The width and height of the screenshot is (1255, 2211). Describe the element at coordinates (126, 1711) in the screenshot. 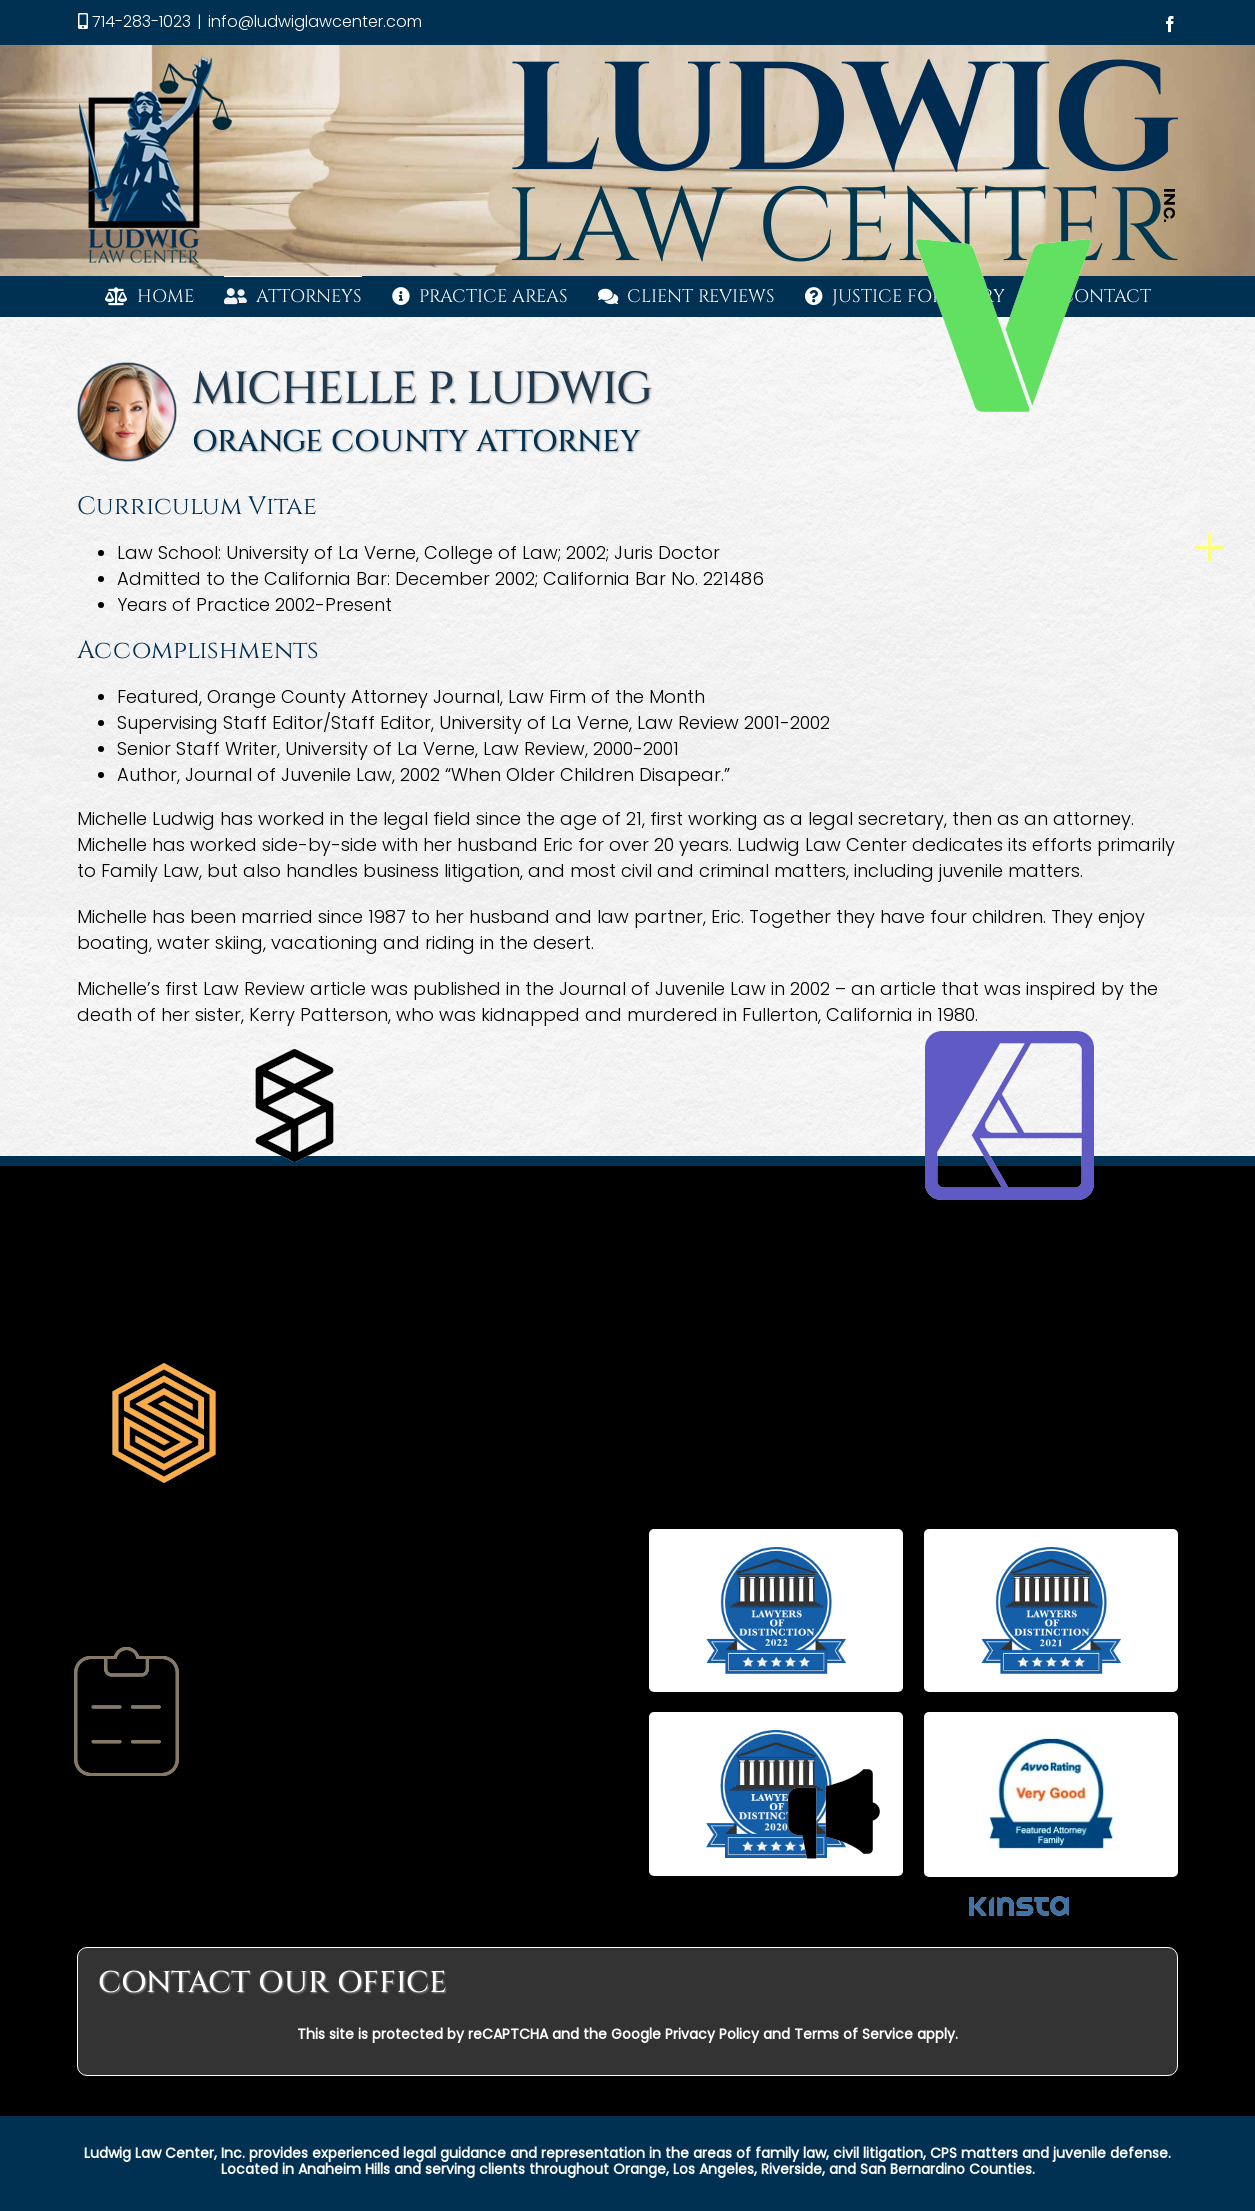

I see `react hook form library logo` at that location.